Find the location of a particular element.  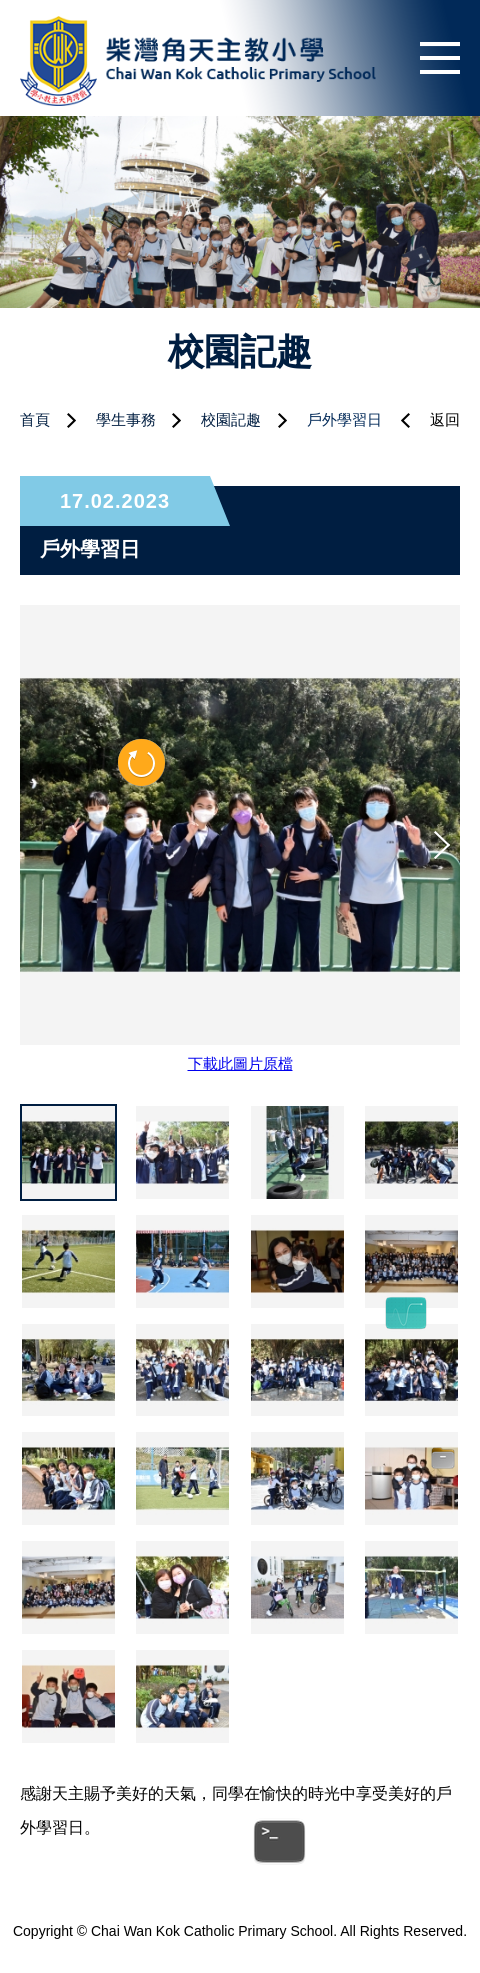

open the file manager application is located at coordinates (443, 1458).